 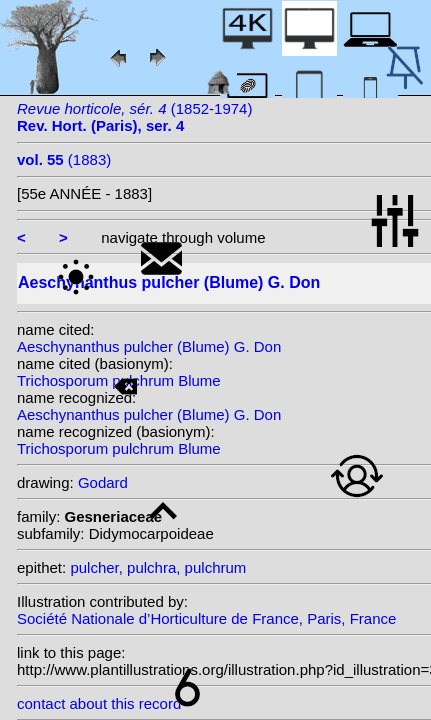 I want to click on switch between user accounts, so click(x=357, y=476).